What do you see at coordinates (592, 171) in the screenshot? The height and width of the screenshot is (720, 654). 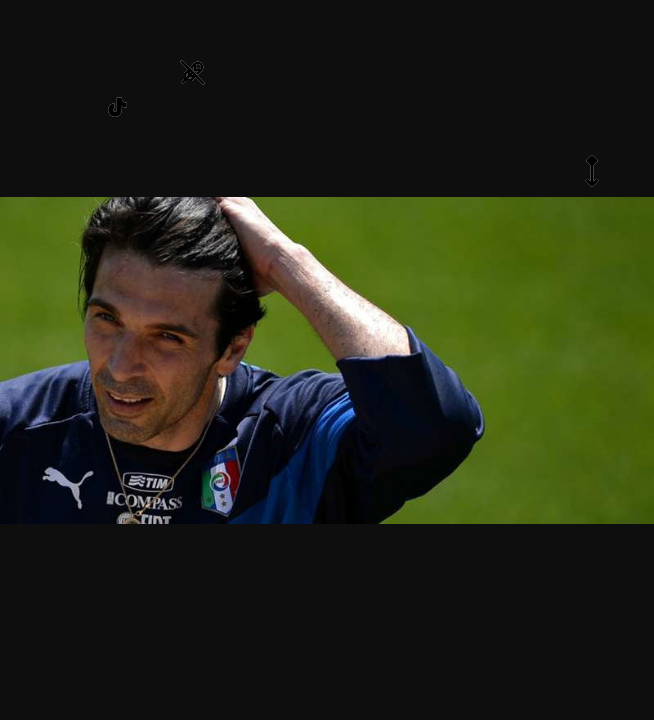 I see `move item down in a list or queue` at bounding box center [592, 171].